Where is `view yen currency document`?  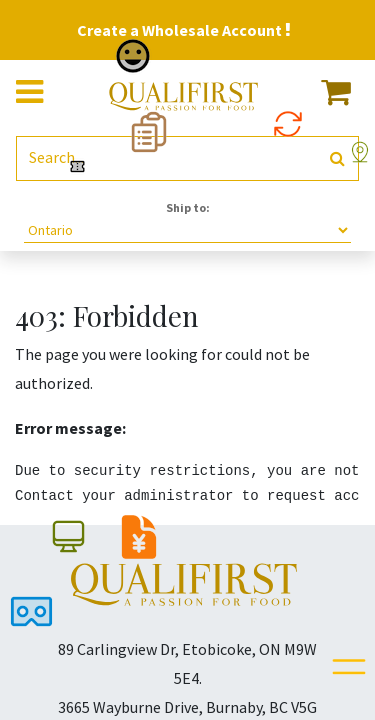
view yen currency document is located at coordinates (139, 537).